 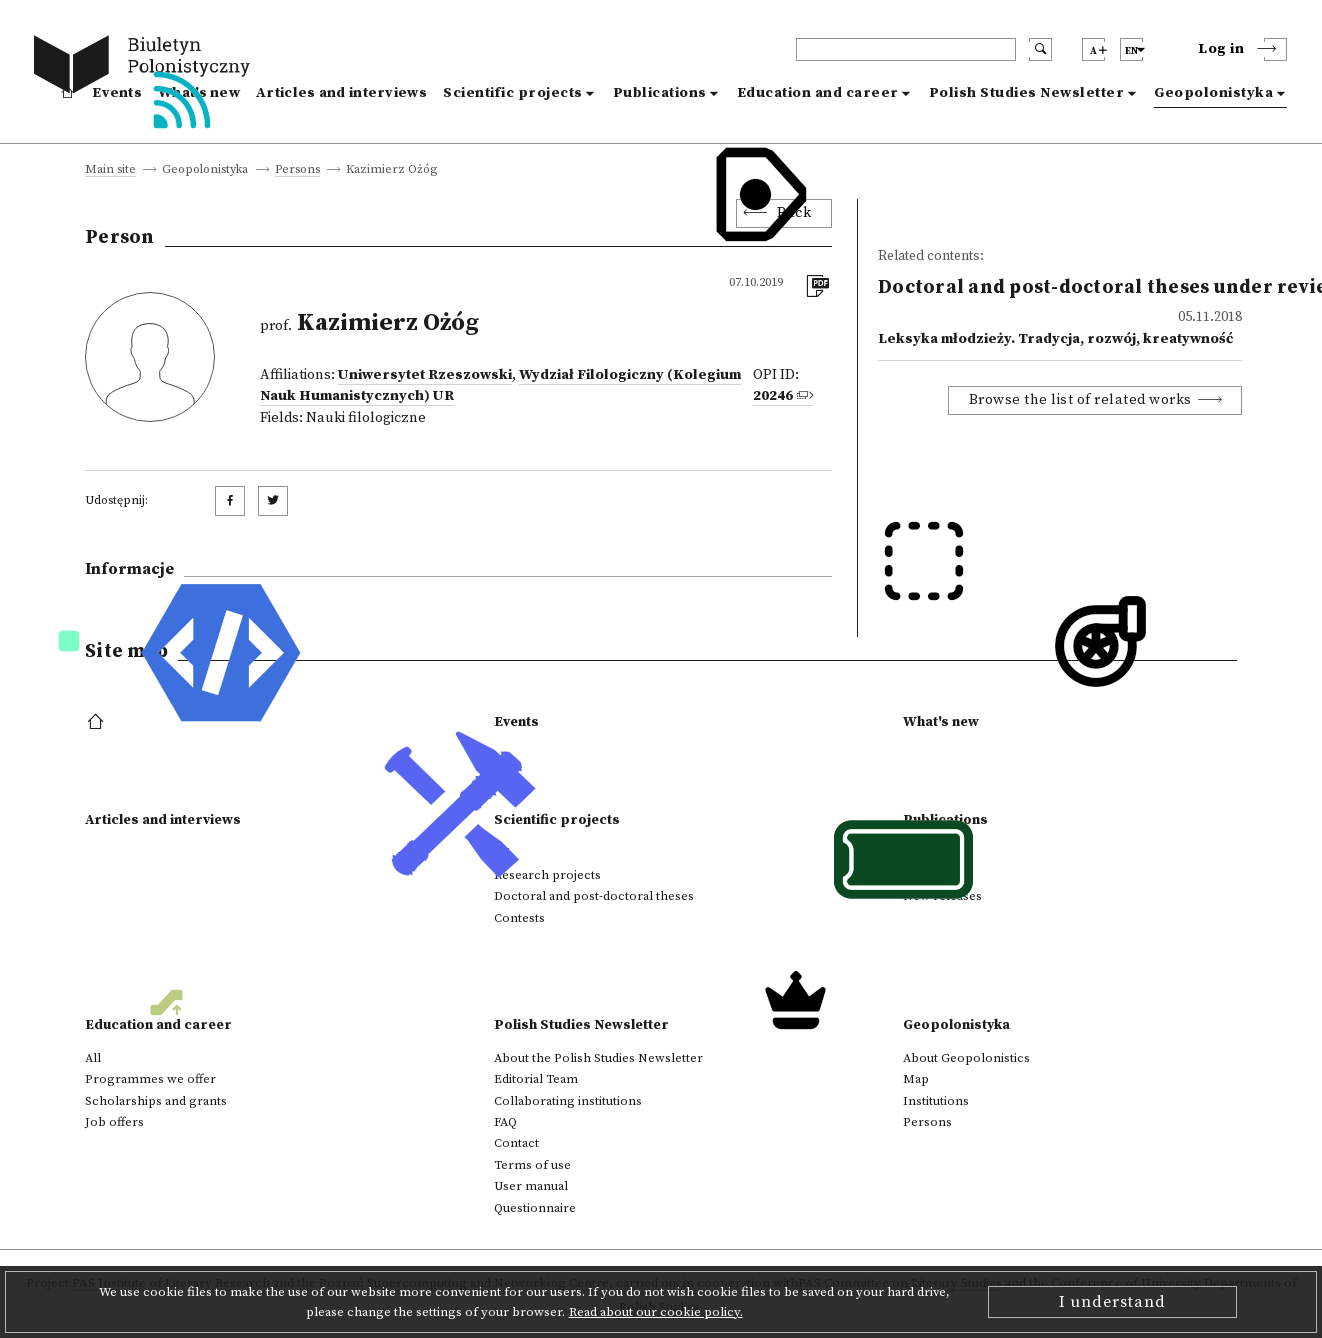 What do you see at coordinates (221, 653) in the screenshot?
I see `indicates an early verified bot developer badge on discord` at bounding box center [221, 653].